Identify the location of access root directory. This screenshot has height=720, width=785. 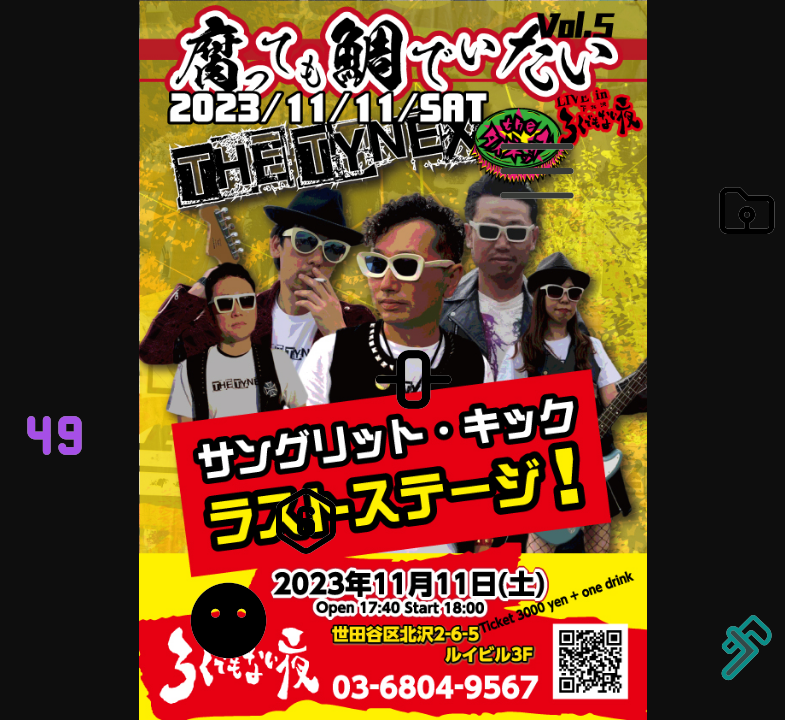
(747, 212).